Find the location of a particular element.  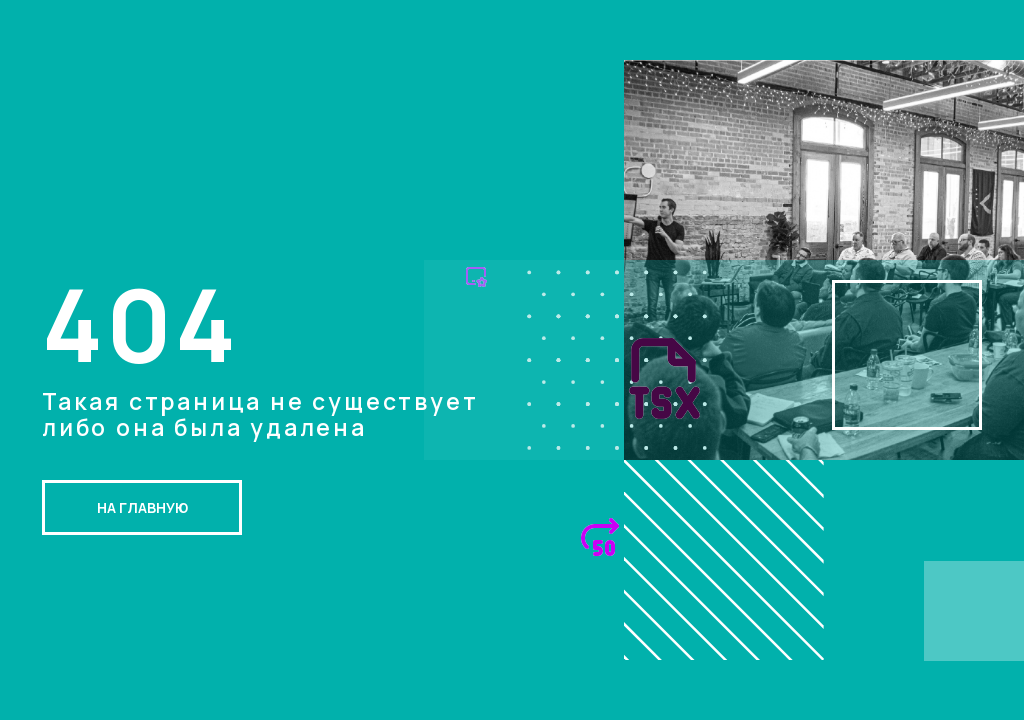

mark this tablet as a favorite device is located at coordinates (476, 276).